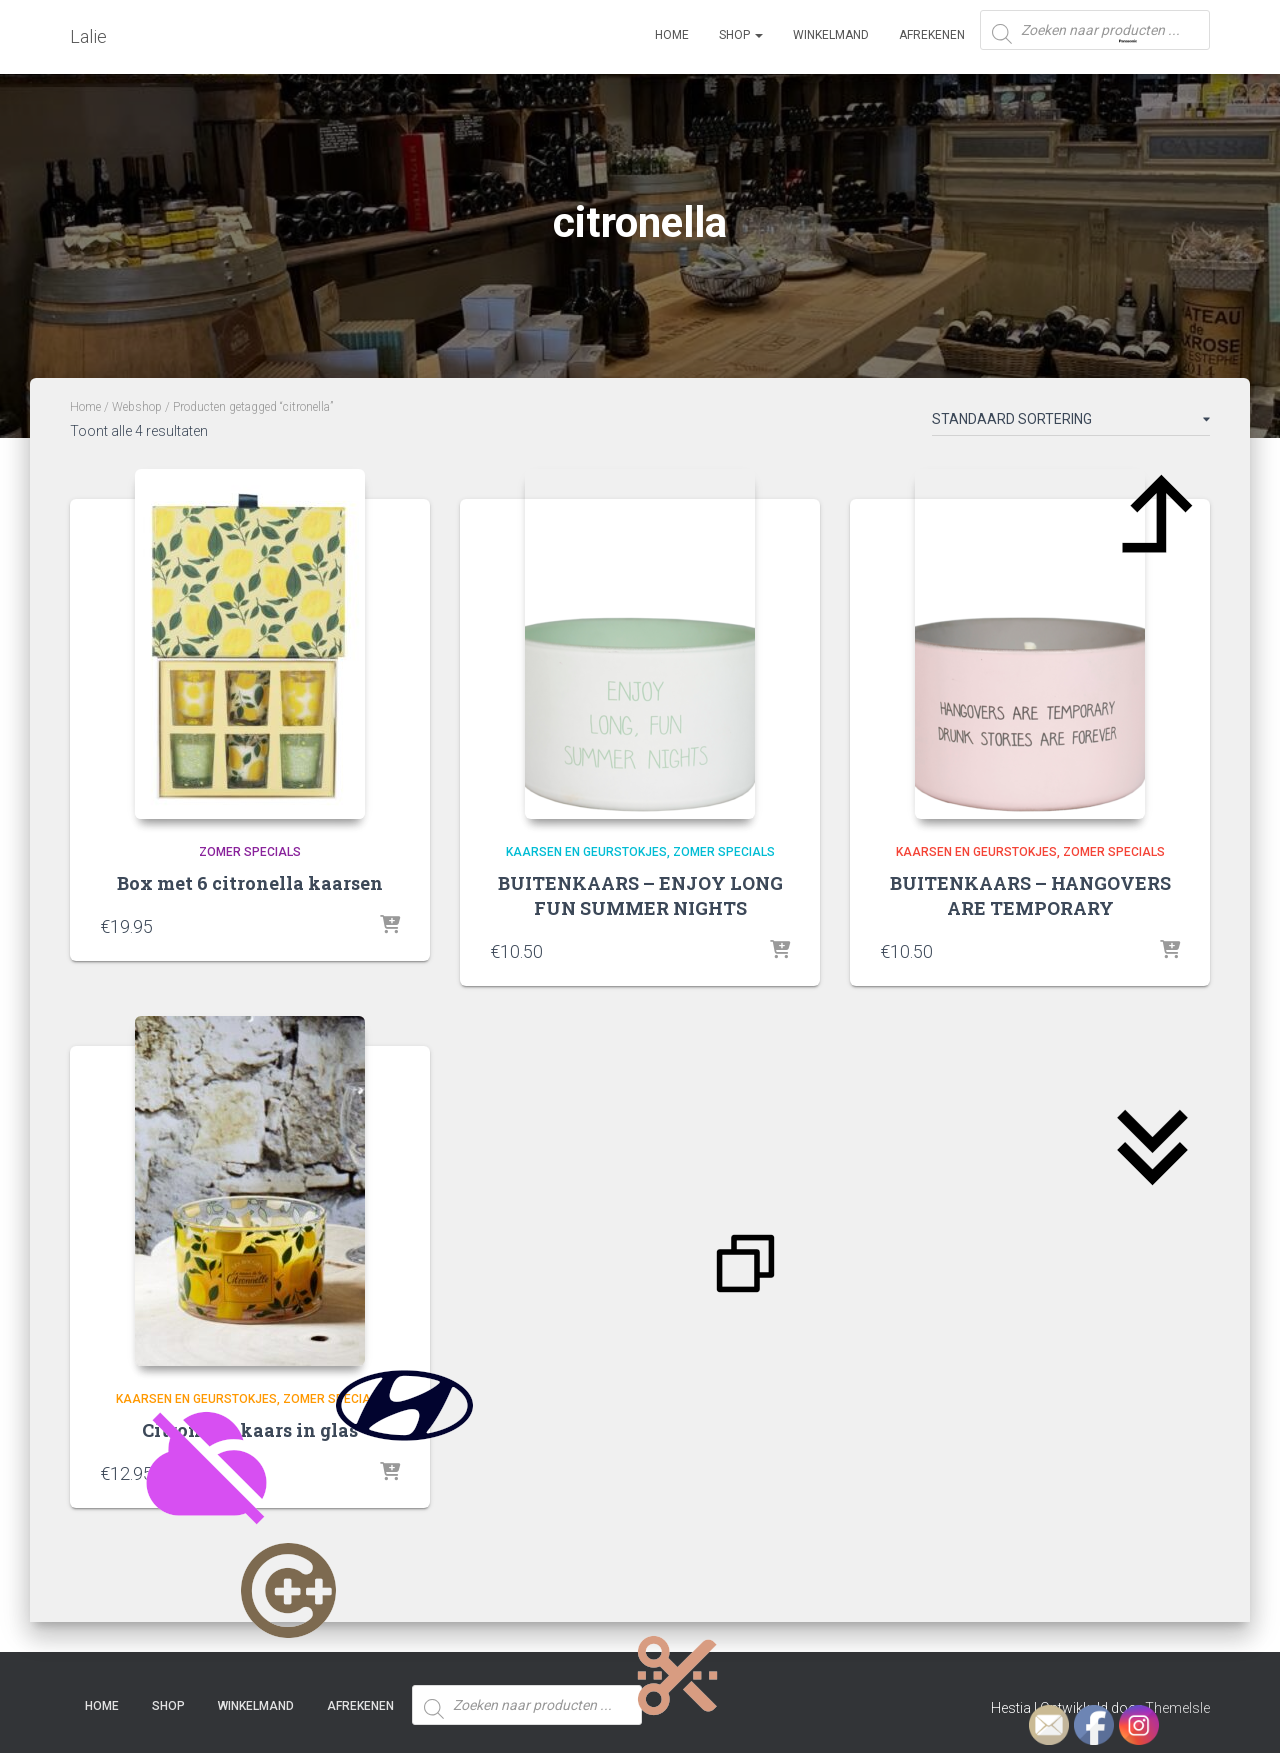  I want to click on panasonic brand logo, so click(1128, 41).